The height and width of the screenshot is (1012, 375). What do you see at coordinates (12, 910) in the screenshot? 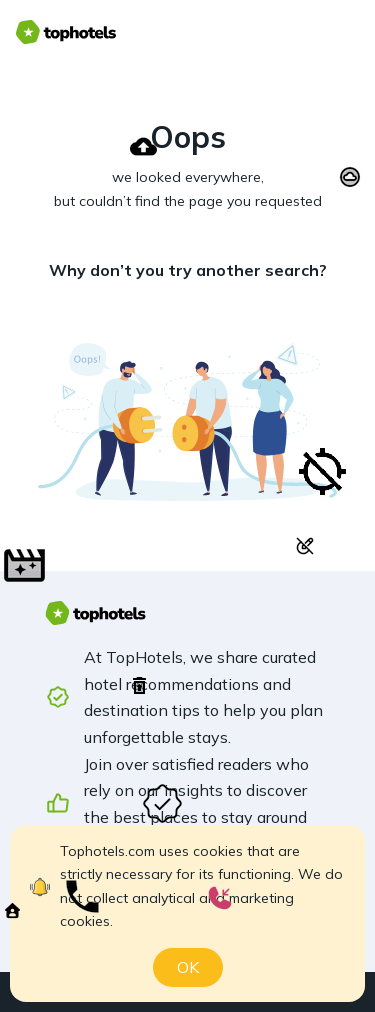
I see `view your home profile` at bounding box center [12, 910].